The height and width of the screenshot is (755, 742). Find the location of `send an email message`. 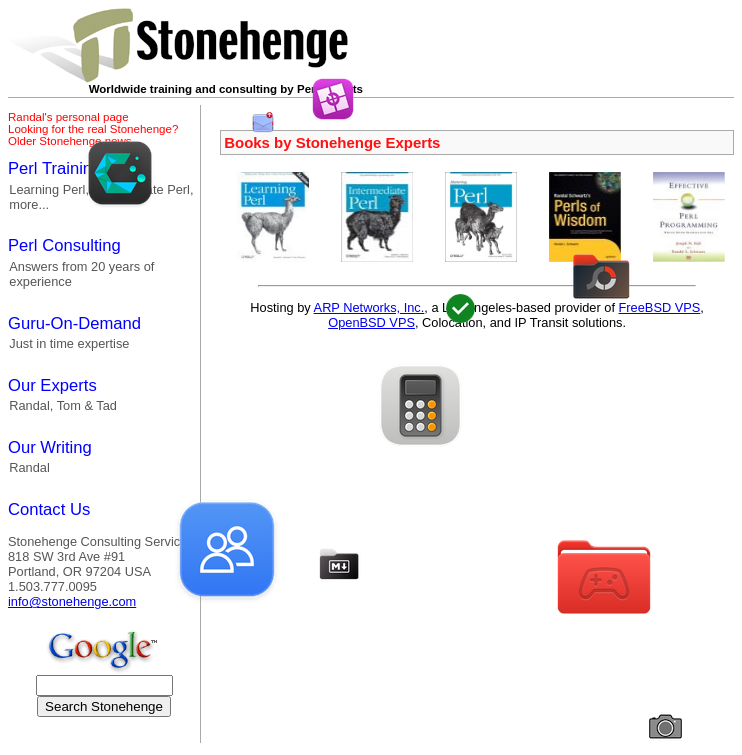

send an email message is located at coordinates (263, 123).